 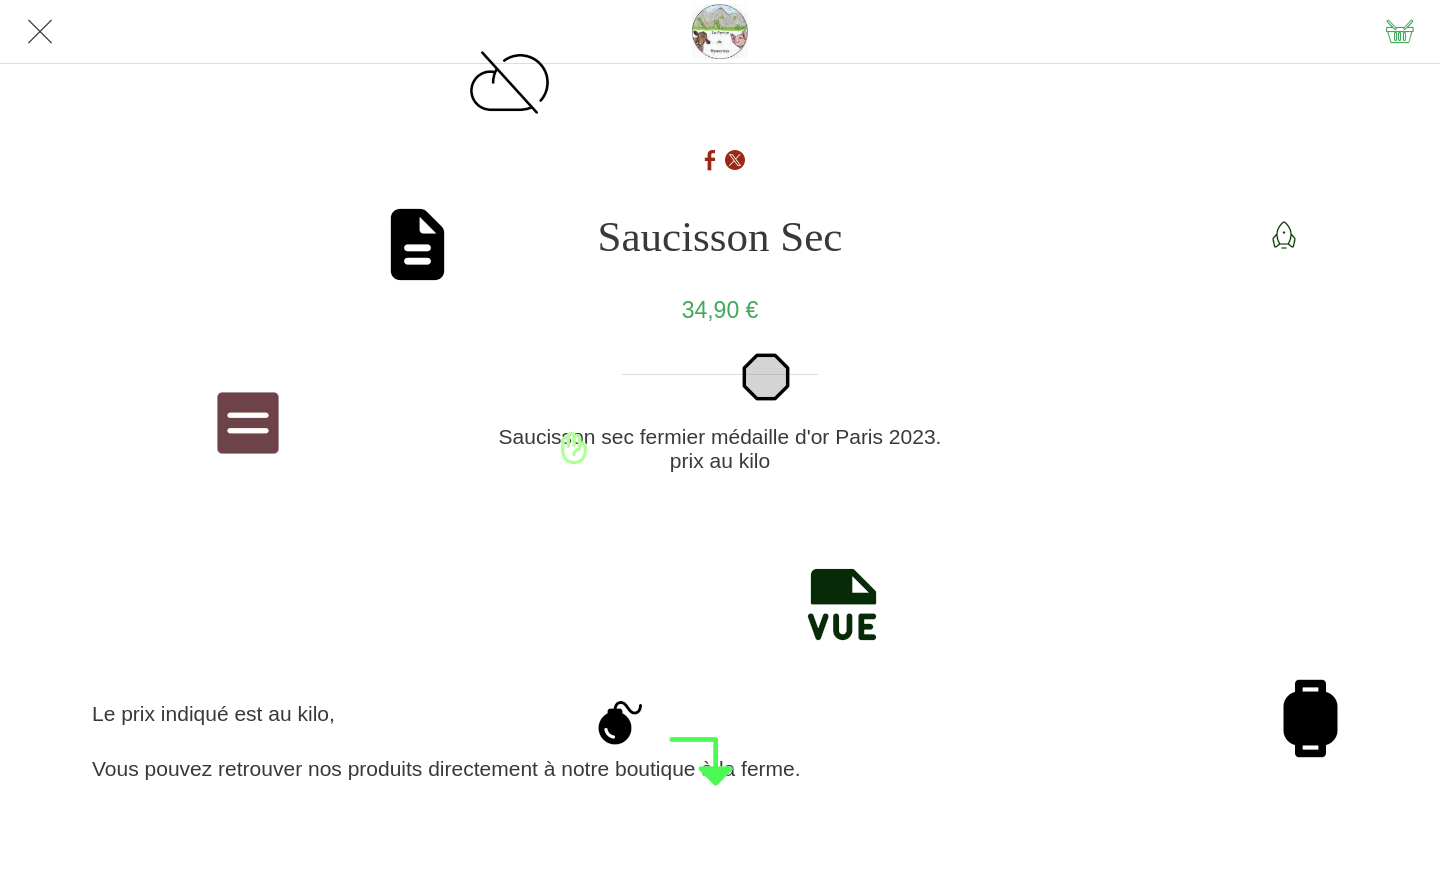 I want to click on cloud storage unavailable or offline, so click(x=509, y=82).